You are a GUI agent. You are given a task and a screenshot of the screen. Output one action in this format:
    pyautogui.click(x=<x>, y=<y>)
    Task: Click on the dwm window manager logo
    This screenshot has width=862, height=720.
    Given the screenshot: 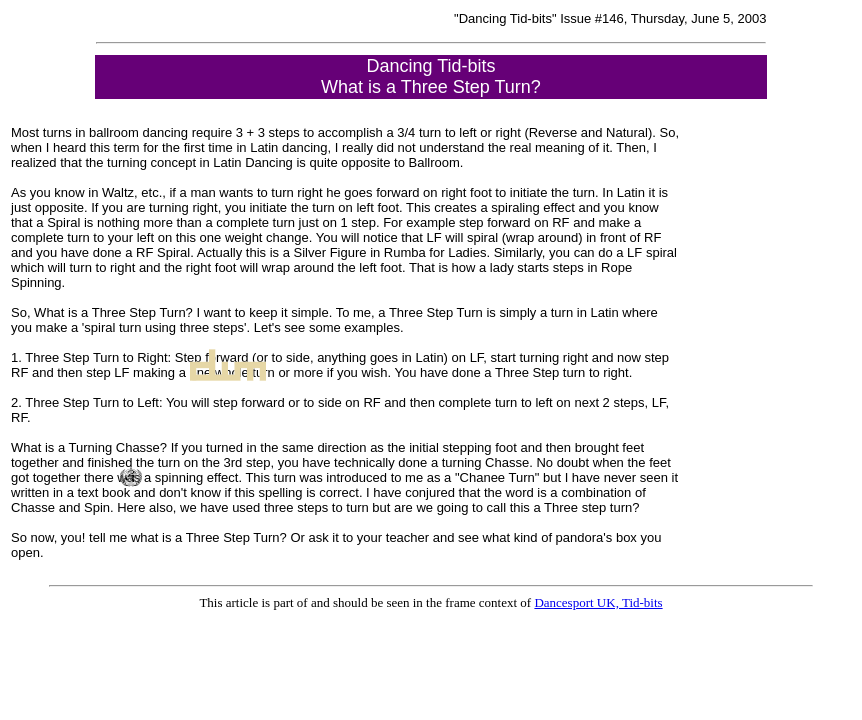 What is the action you would take?
    pyautogui.click(x=228, y=365)
    